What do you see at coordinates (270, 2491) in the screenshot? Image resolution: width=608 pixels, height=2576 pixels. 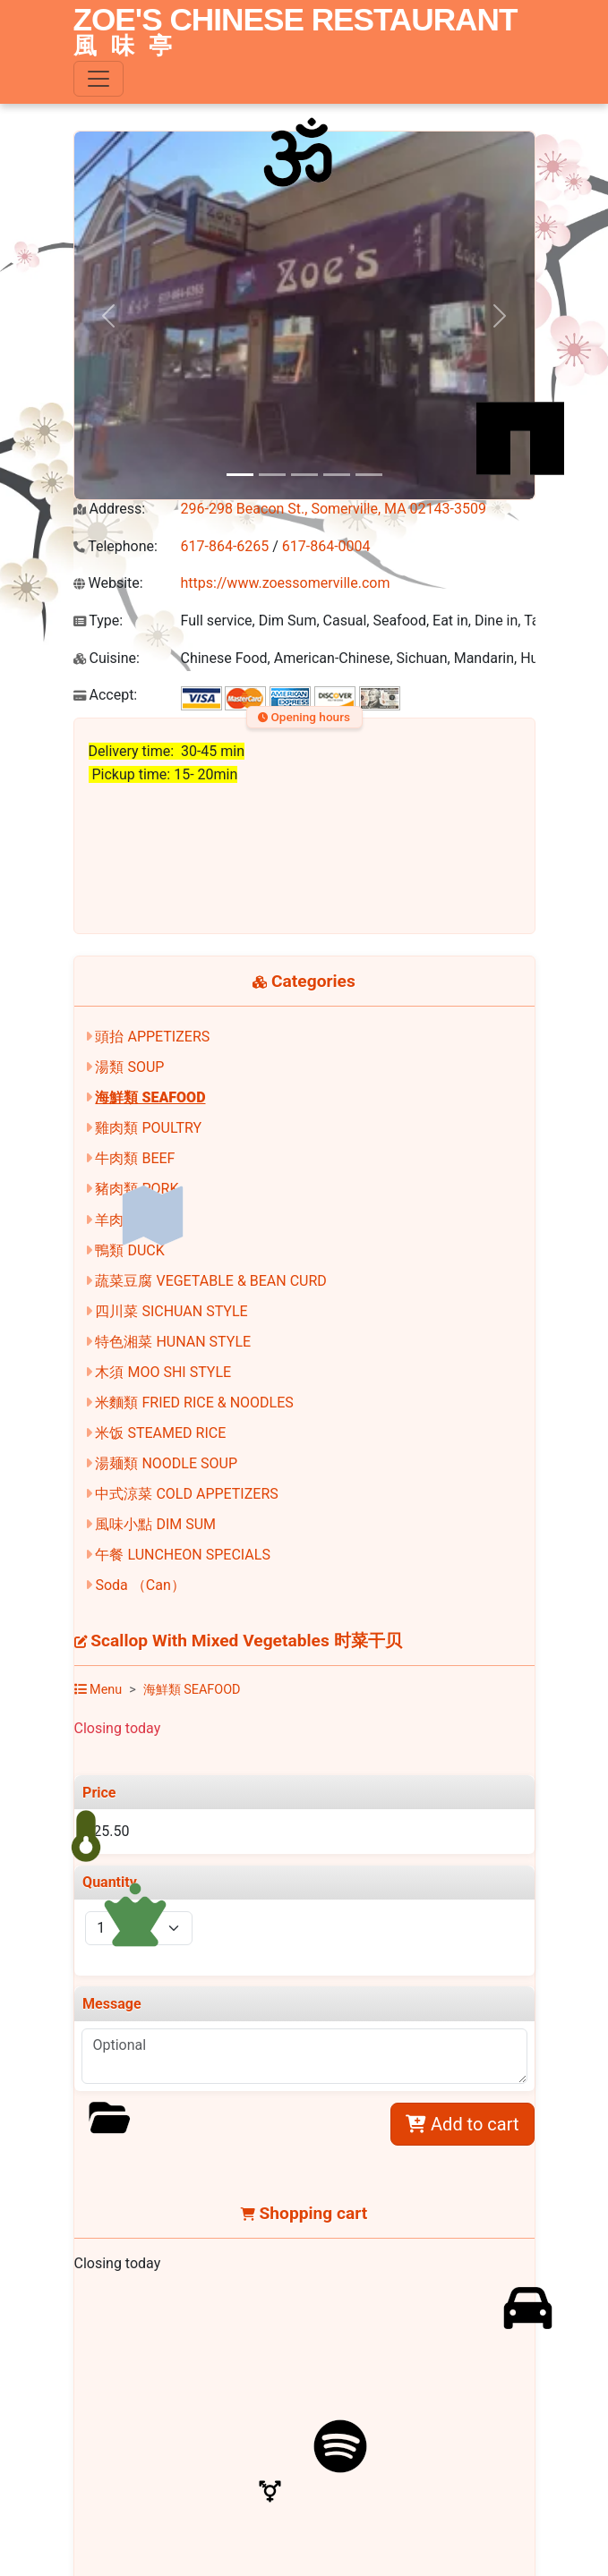 I see `indicates transgender identity or gender diversity` at bounding box center [270, 2491].